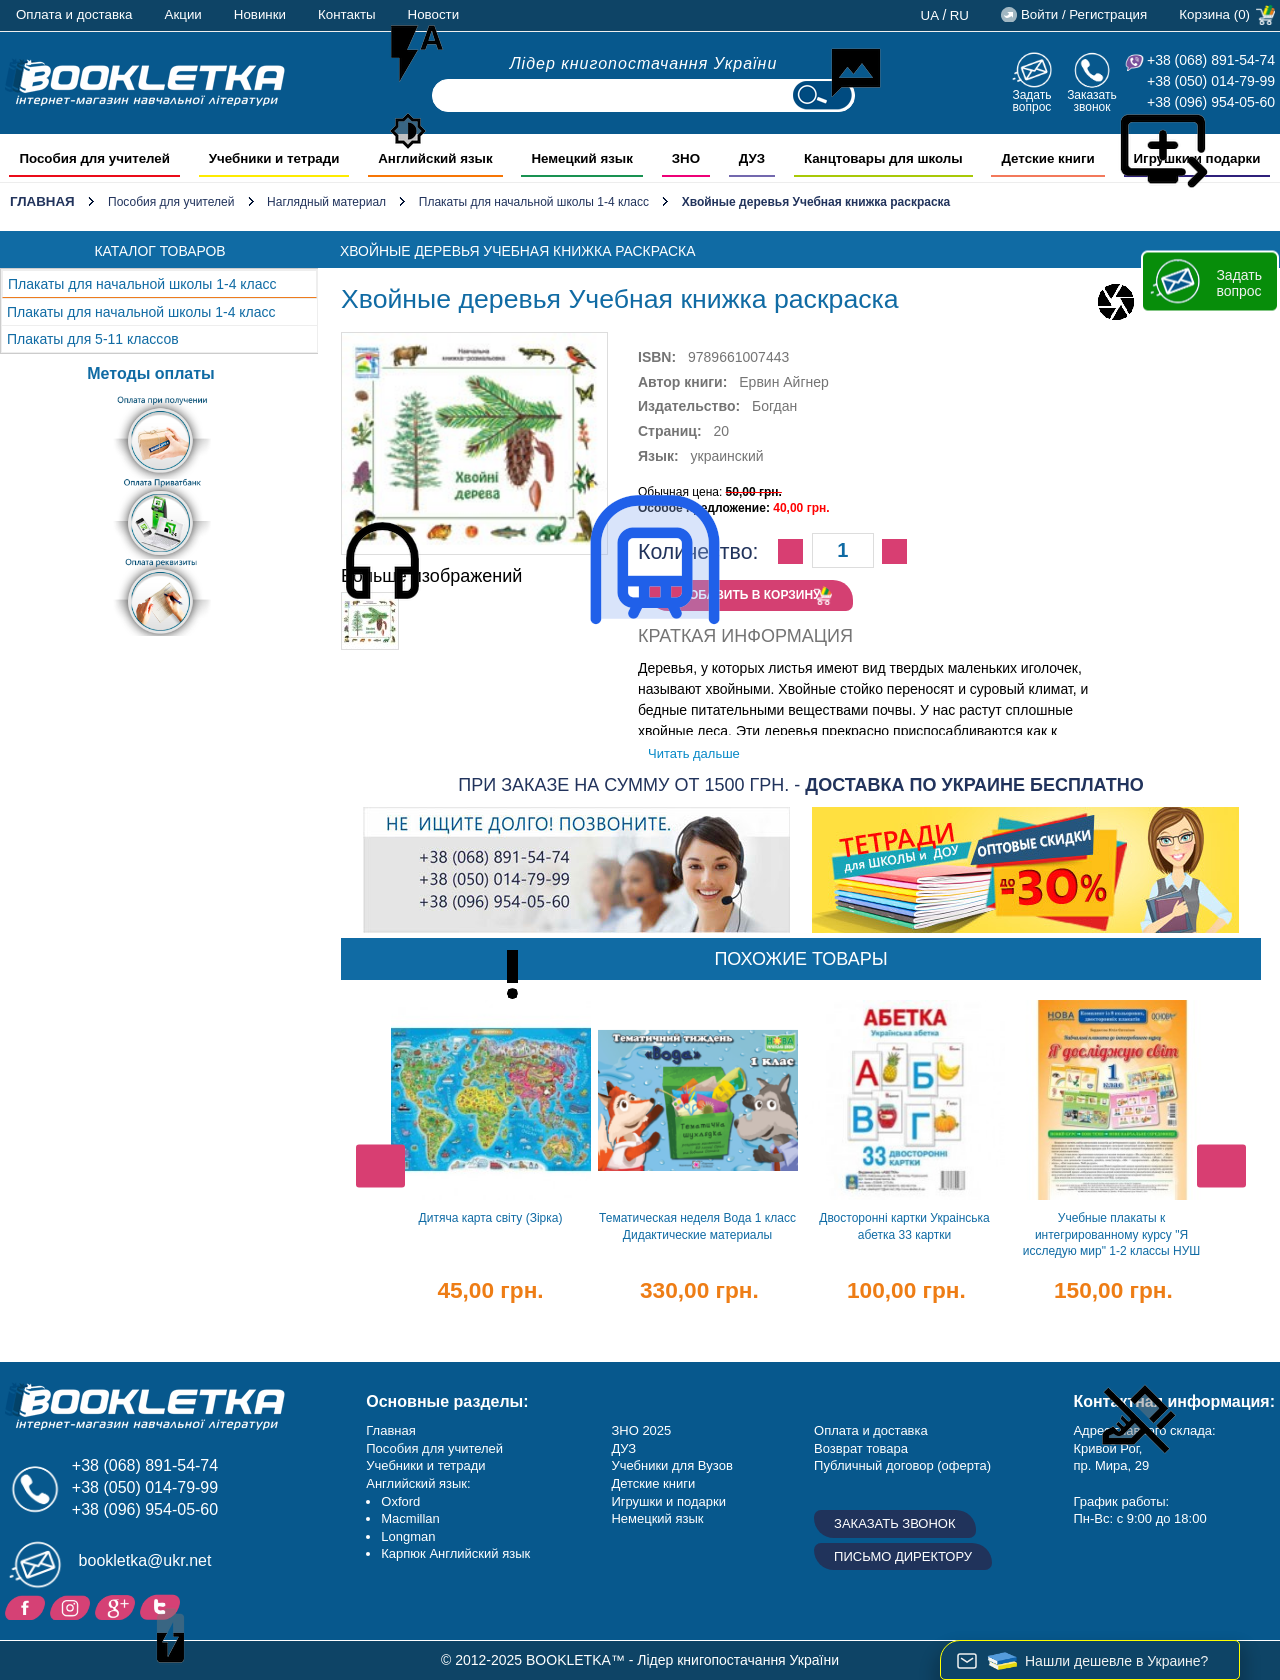 This screenshot has height=1680, width=1280. Describe the element at coordinates (1163, 149) in the screenshot. I see `add current item to play next in queue` at that location.